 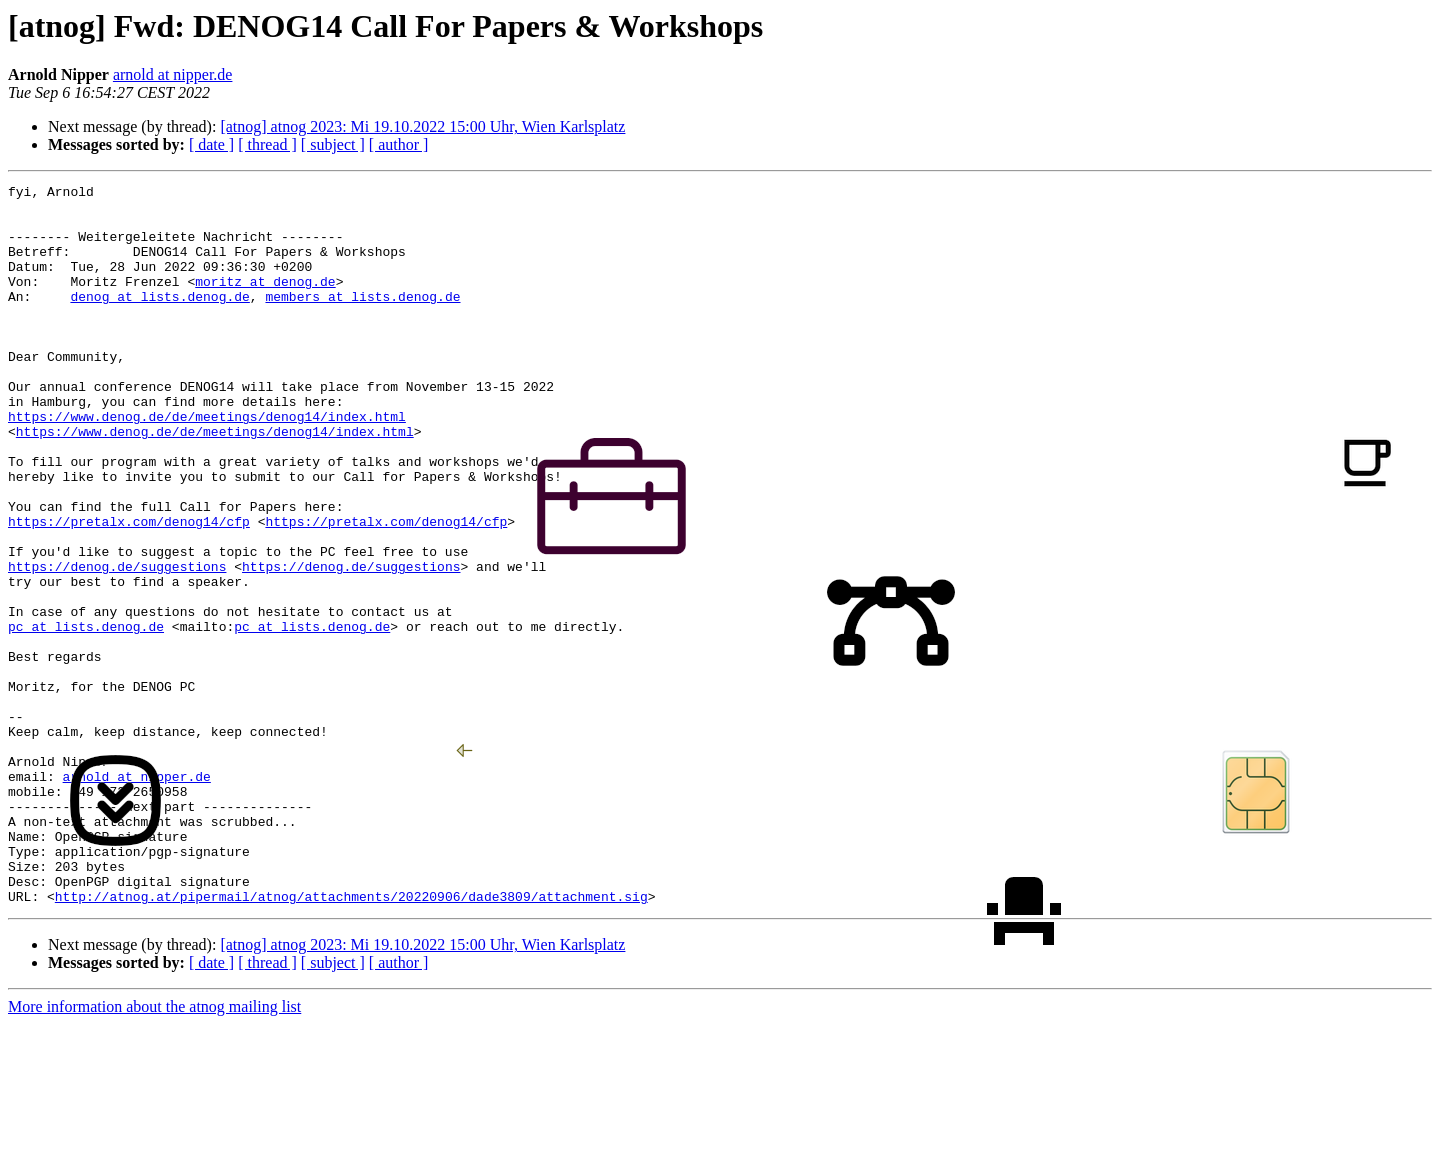 What do you see at coordinates (1256, 792) in the screenshot?
I see `manage SIM card authentication settings` at bounding box center [1256, 792].